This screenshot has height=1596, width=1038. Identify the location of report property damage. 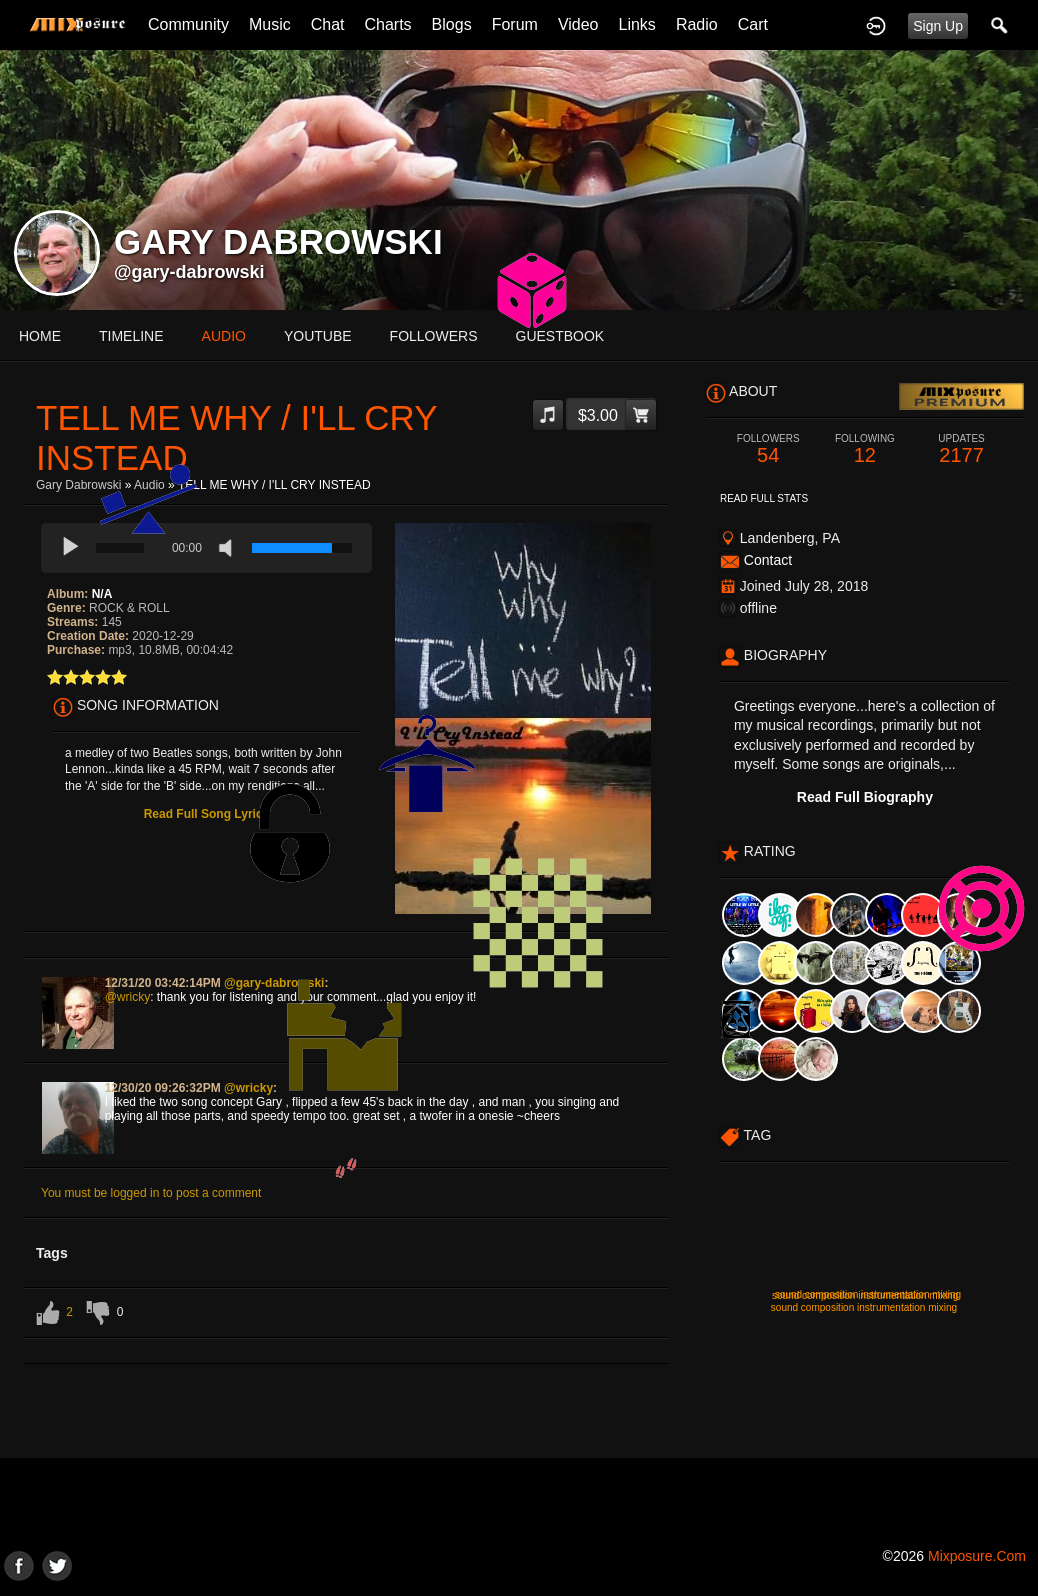
(342, 1032).